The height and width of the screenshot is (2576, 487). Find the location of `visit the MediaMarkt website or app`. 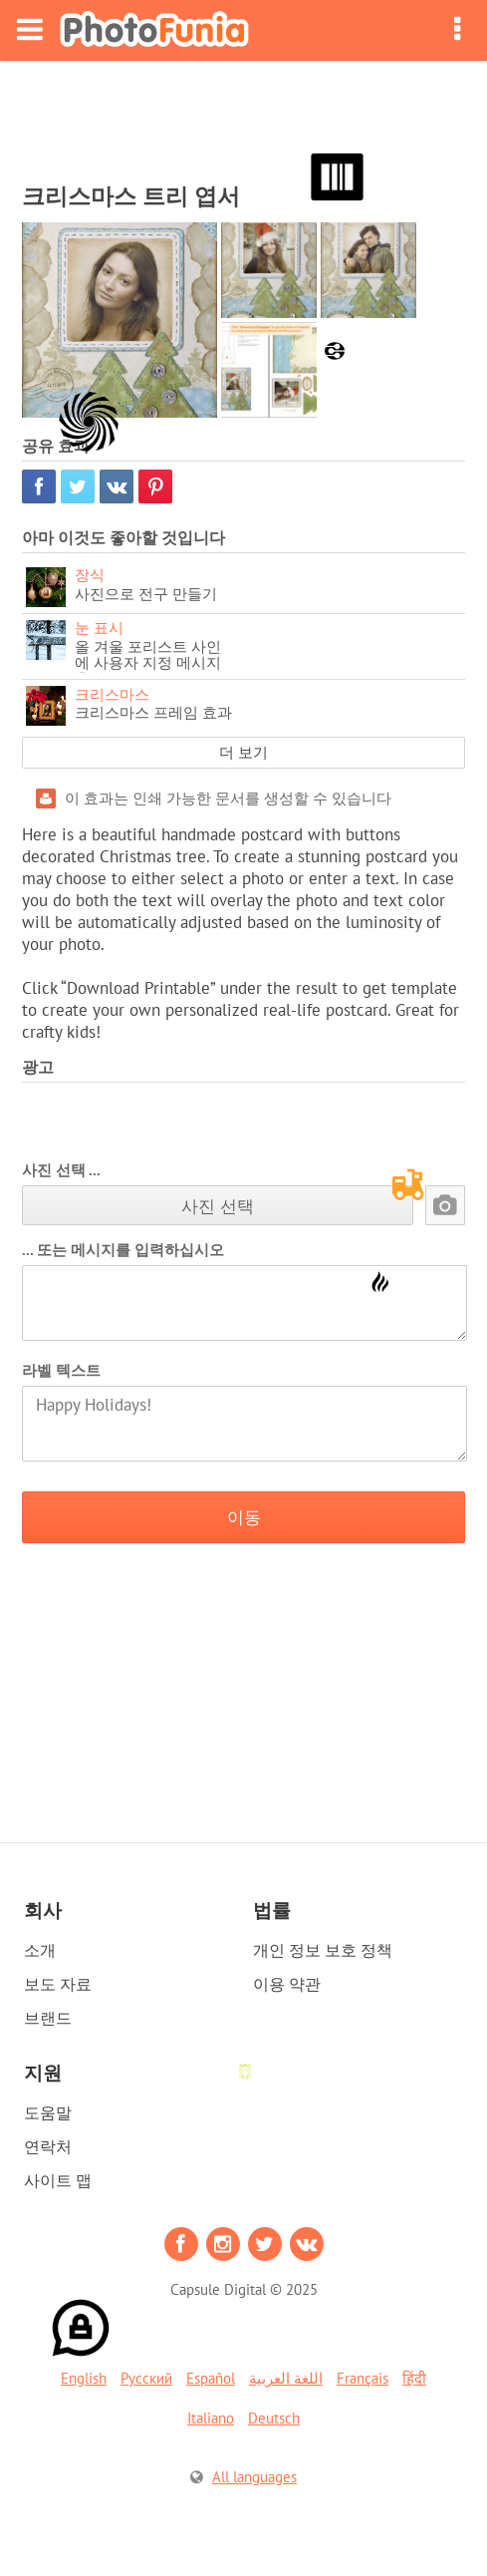

visit the MediaMarkt website or app is located at coordinates (89, 422).